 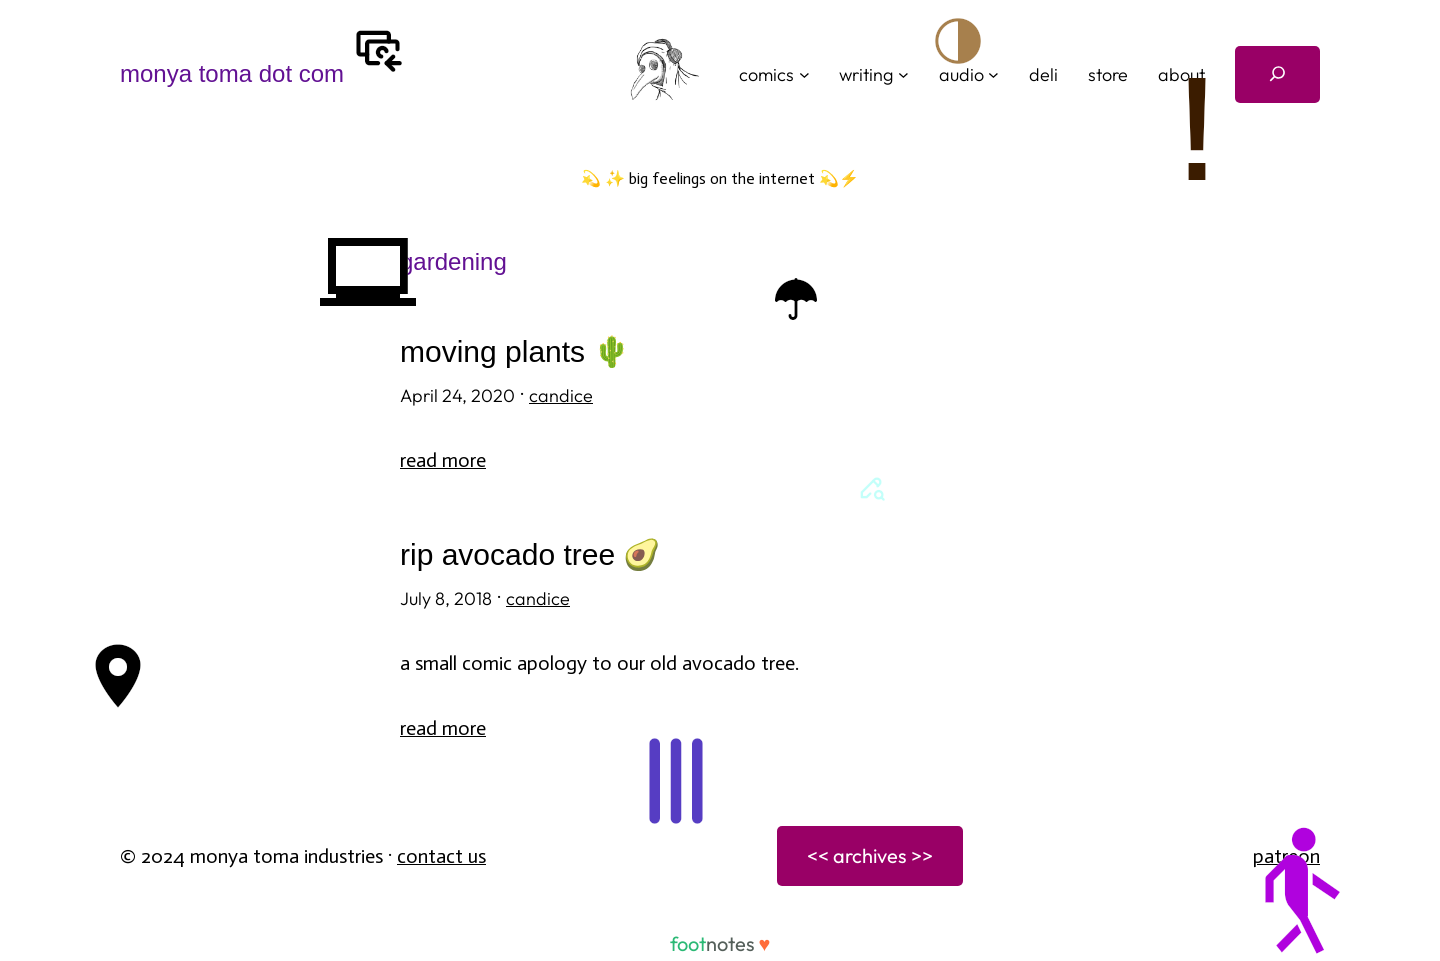 I want to click on request a refund or money back, so click(x=378, y=48).